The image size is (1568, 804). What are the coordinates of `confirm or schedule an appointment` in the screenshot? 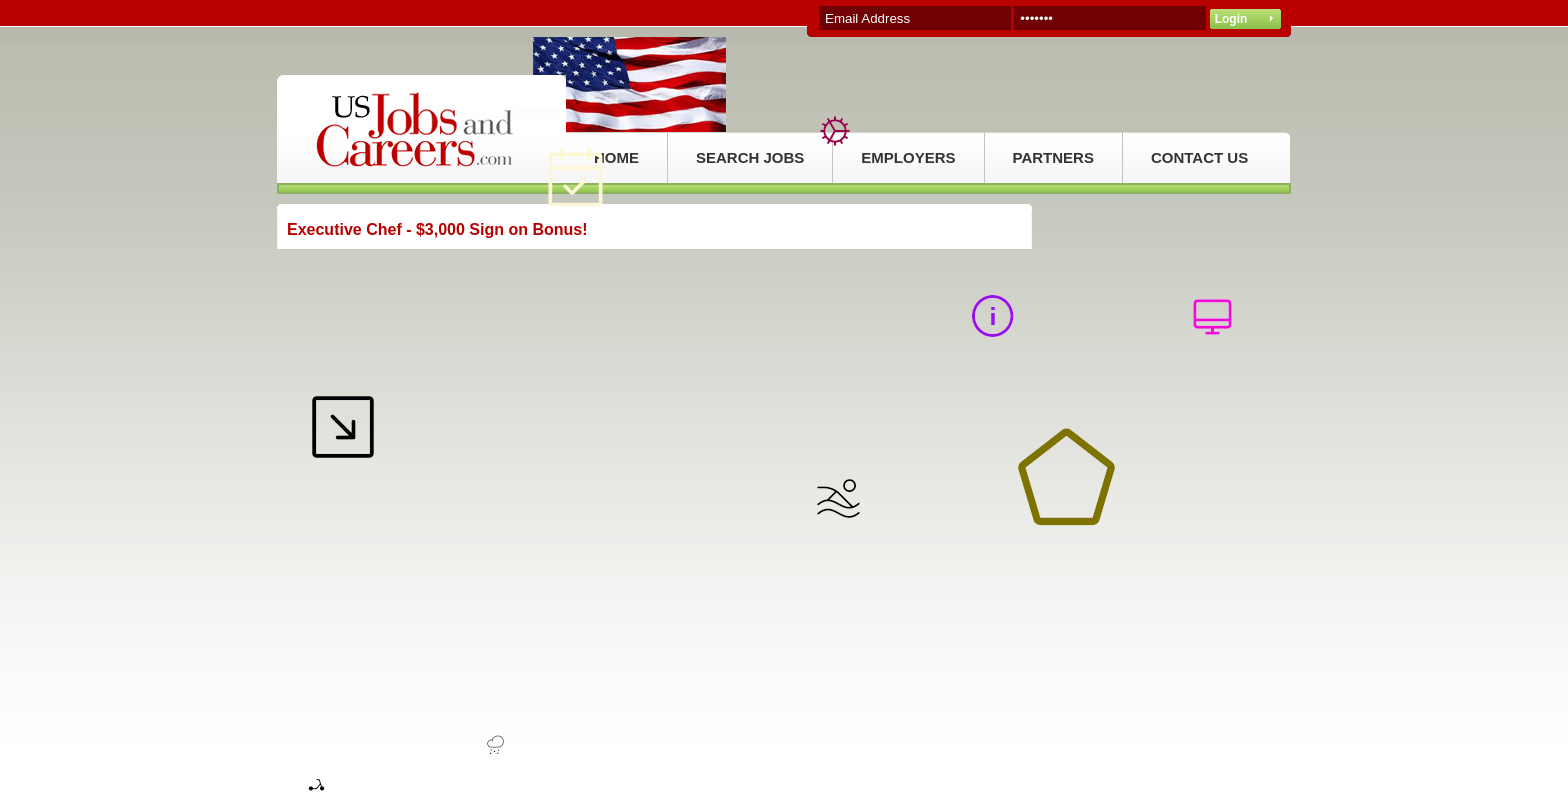 It's located at (575, 179).